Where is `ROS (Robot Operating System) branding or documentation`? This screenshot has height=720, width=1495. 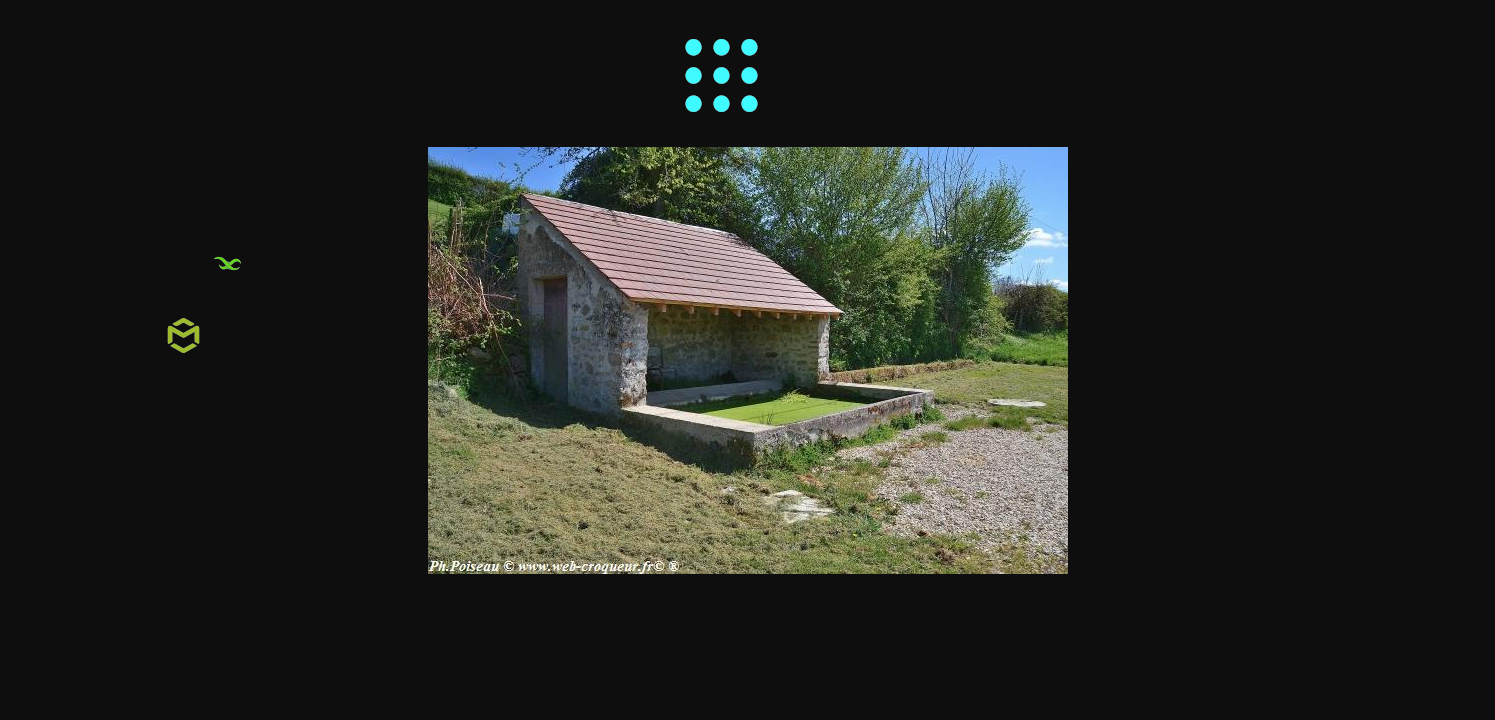 ROS (Robot Operating System) branding or documentation is located at coordinates (721, 75).